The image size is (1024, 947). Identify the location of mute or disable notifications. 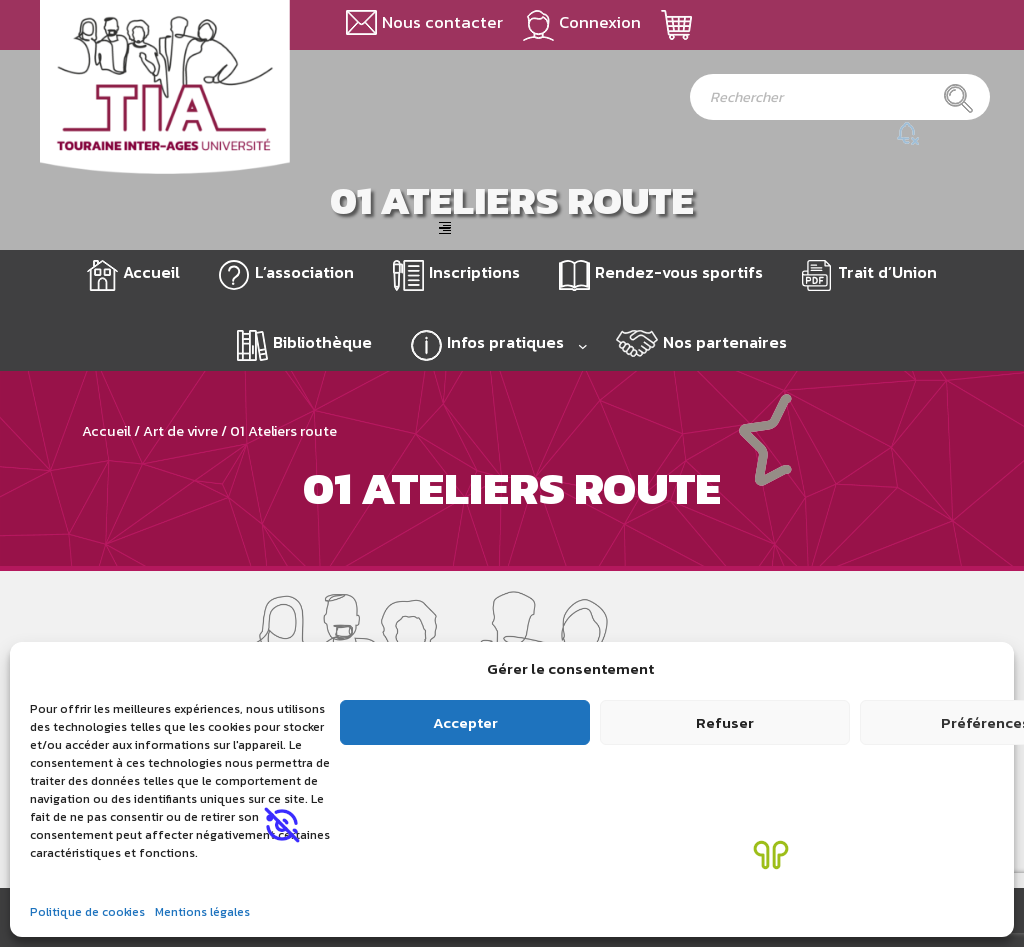
(907, 133).